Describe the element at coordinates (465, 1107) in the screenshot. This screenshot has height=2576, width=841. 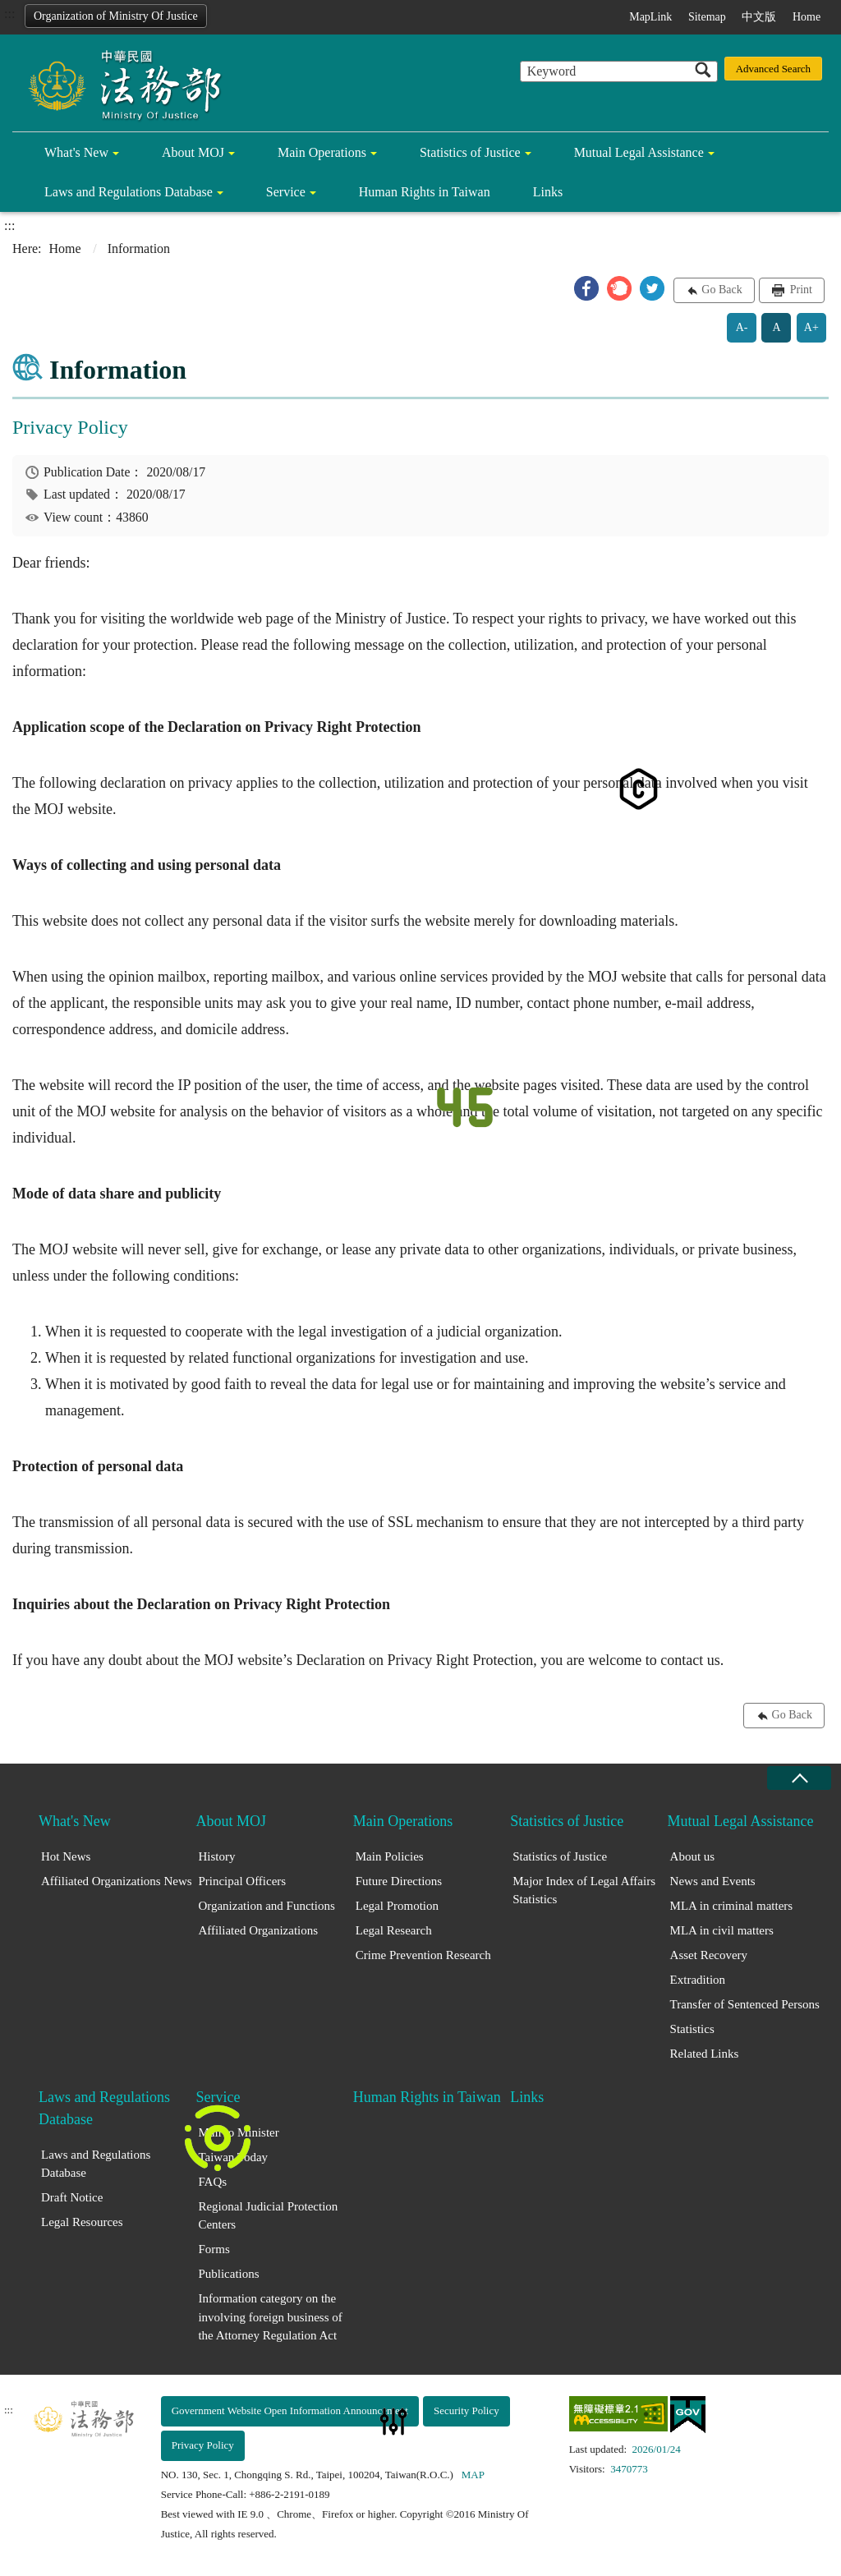
I see `indicates item number 45 in a list or sequence` at that location.